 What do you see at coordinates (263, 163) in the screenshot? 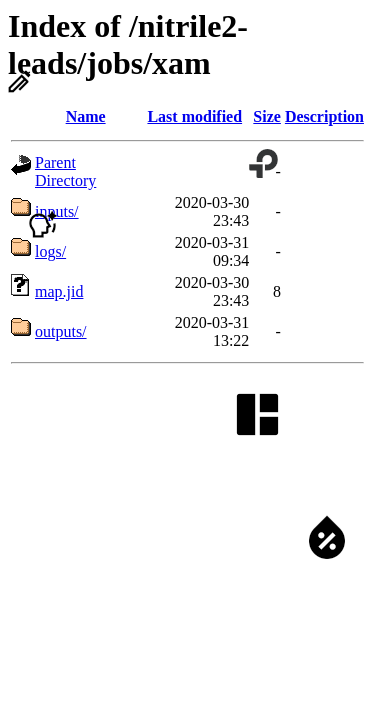
I see `tp-link brand logo` at bounding box center [263, 163].